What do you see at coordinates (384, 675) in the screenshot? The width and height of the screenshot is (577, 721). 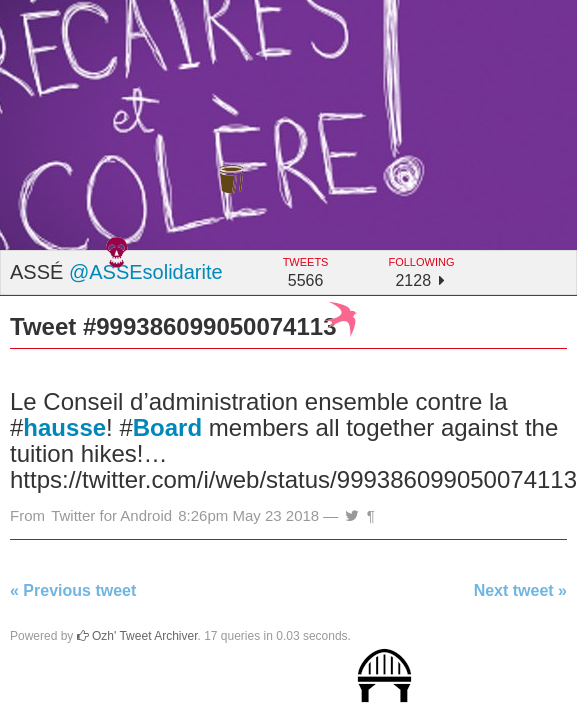 I see `navigate to bridges or infrastructure on a map` at bounding box center [384, 675].